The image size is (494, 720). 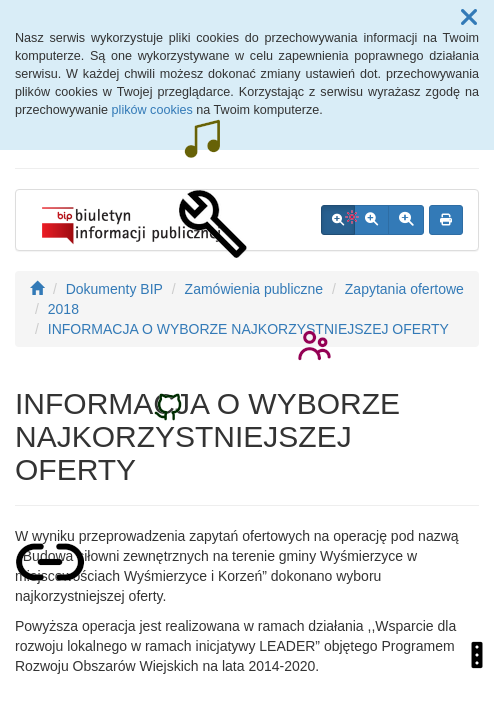 I want to click on switch to light mode, so click(x=352, y=217).